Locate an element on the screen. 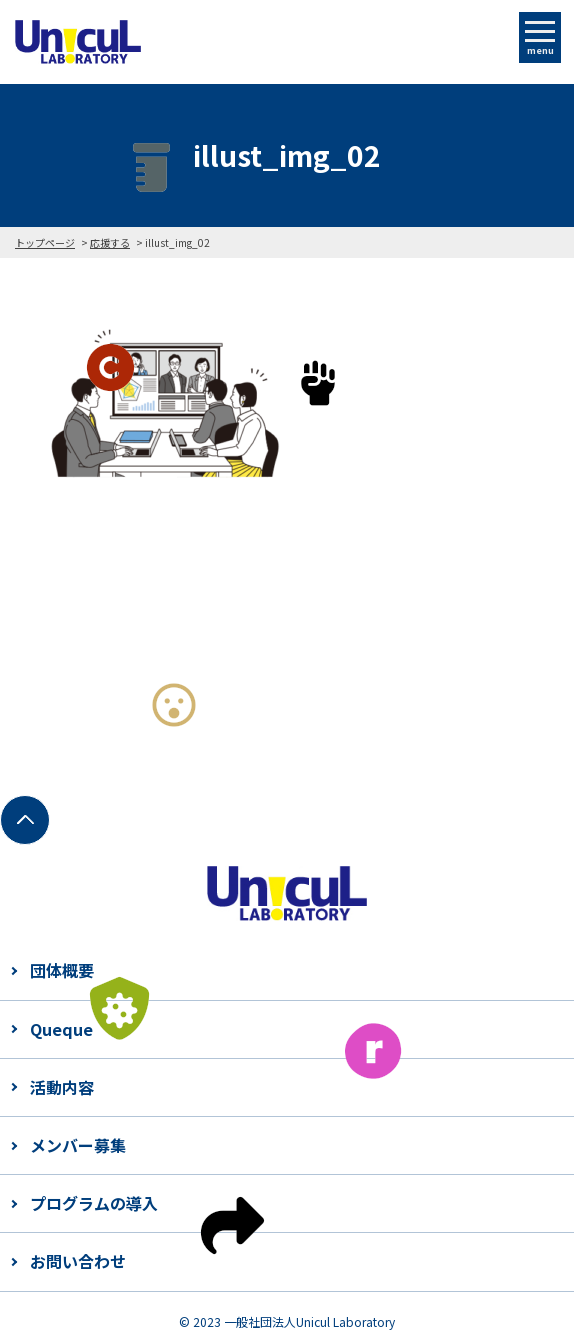 Image resolution: width=574 pixels, height=1342 pixels. view prescription or medication details is located at coordinates (151, 167).